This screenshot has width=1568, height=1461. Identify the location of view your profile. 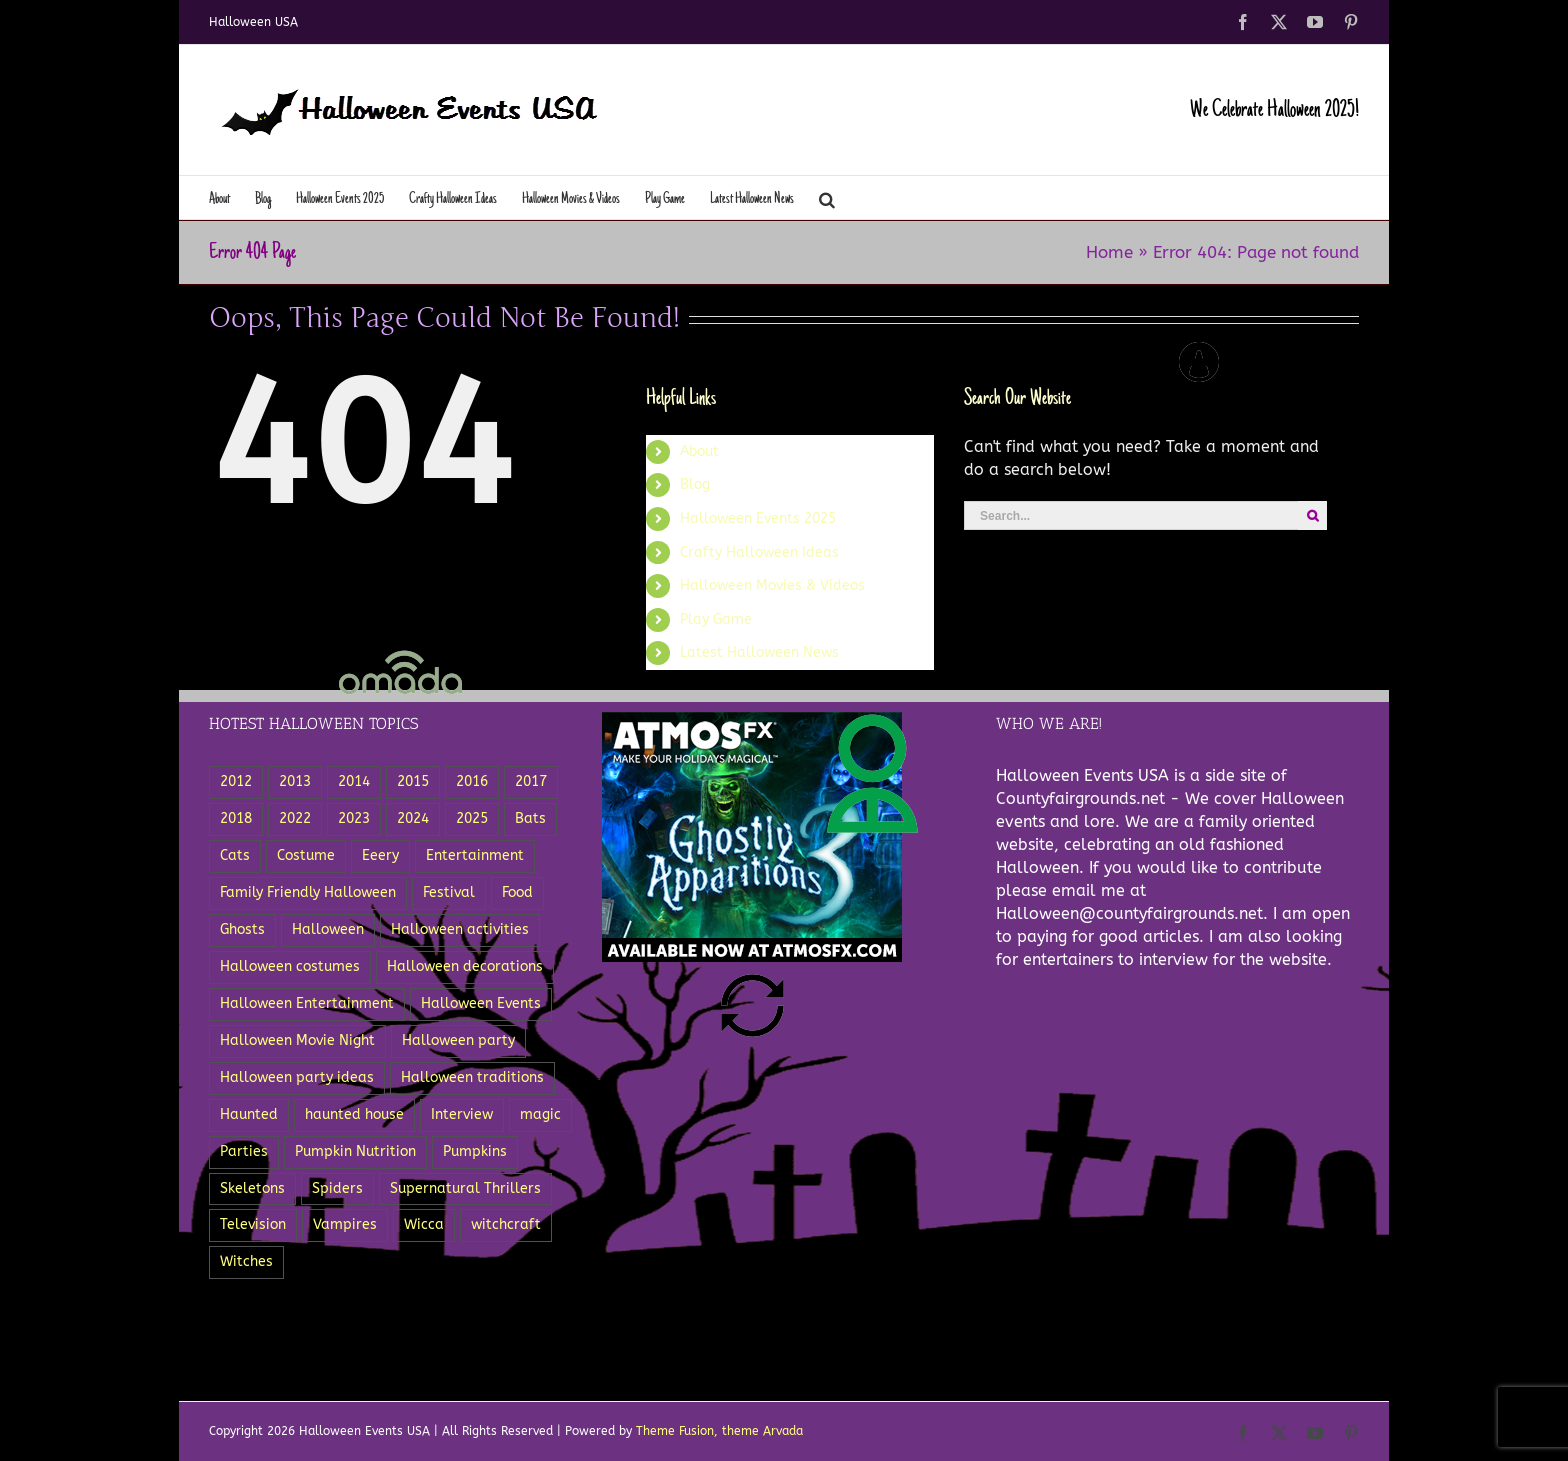
(872, 776).